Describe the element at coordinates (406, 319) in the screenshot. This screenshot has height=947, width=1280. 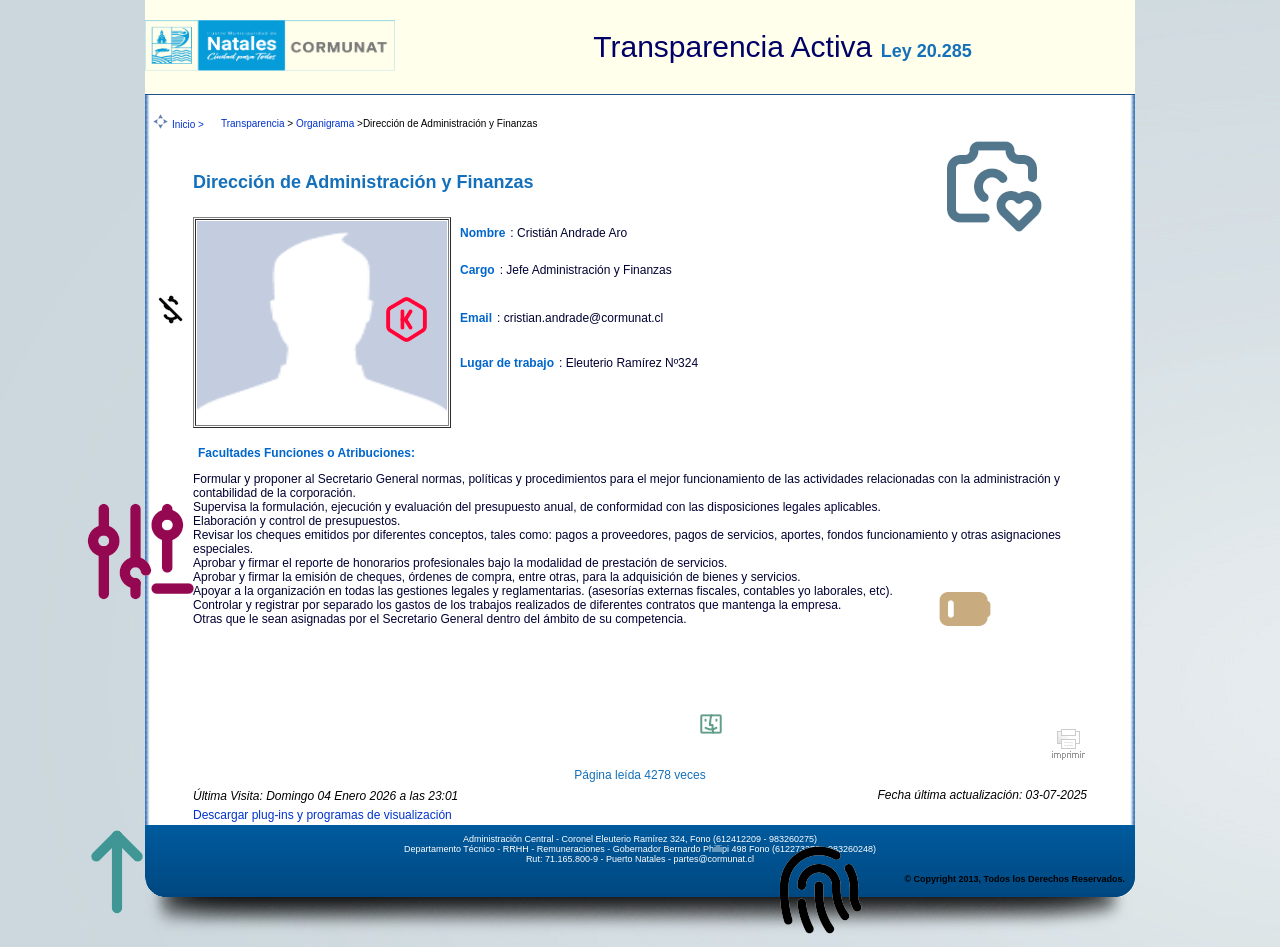
I see `indicates a keyboard shortcut or hotkey` at that location.